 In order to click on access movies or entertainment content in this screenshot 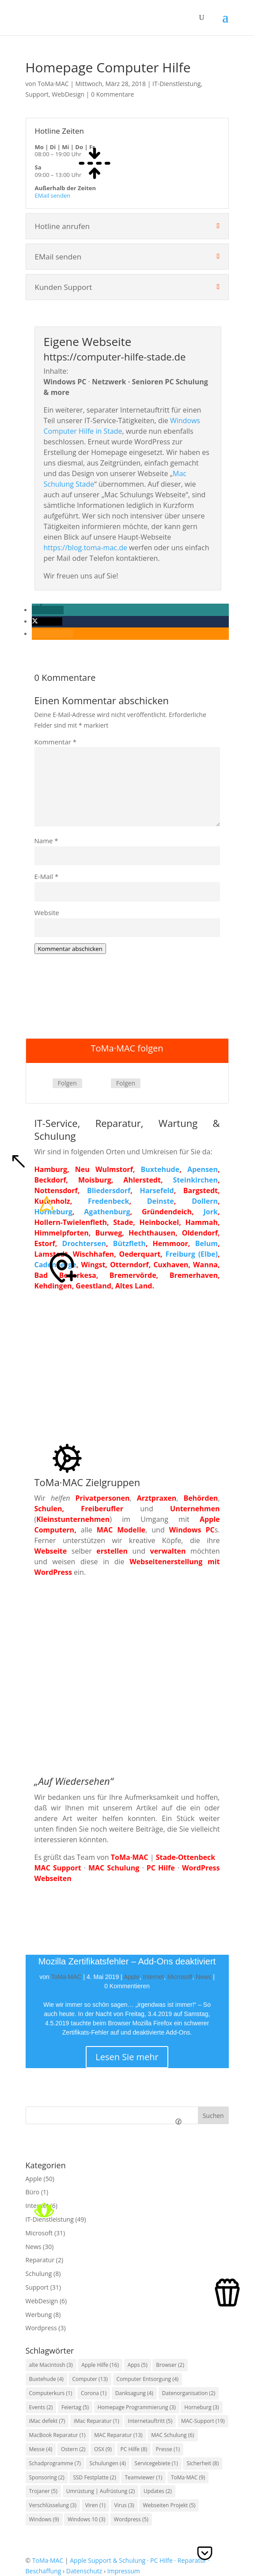, I will do `click(227, 2292)`.